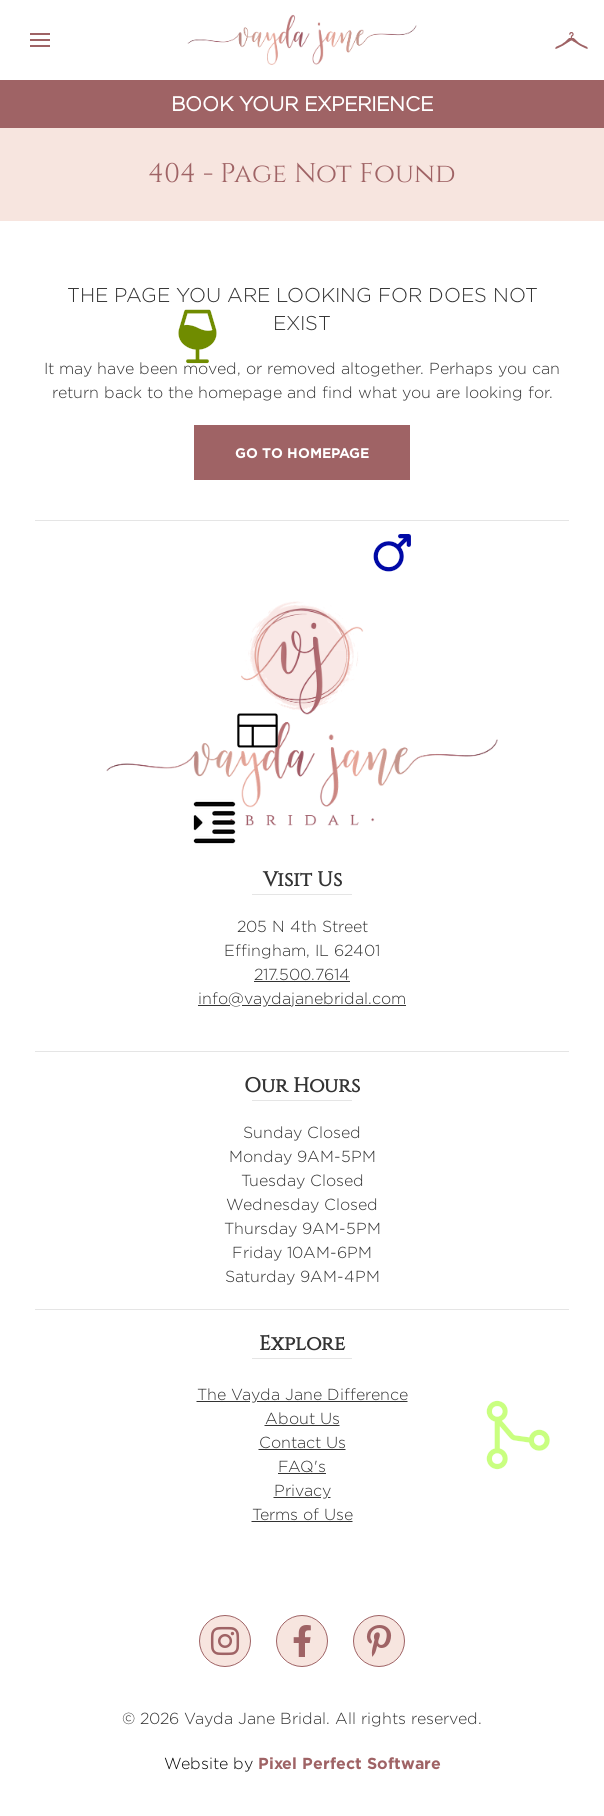 The height and width of the screenshot is (1816, 604). Describe the element at coordinates (214, 822) in the screenshot. I see `increase text indentation` at that location.